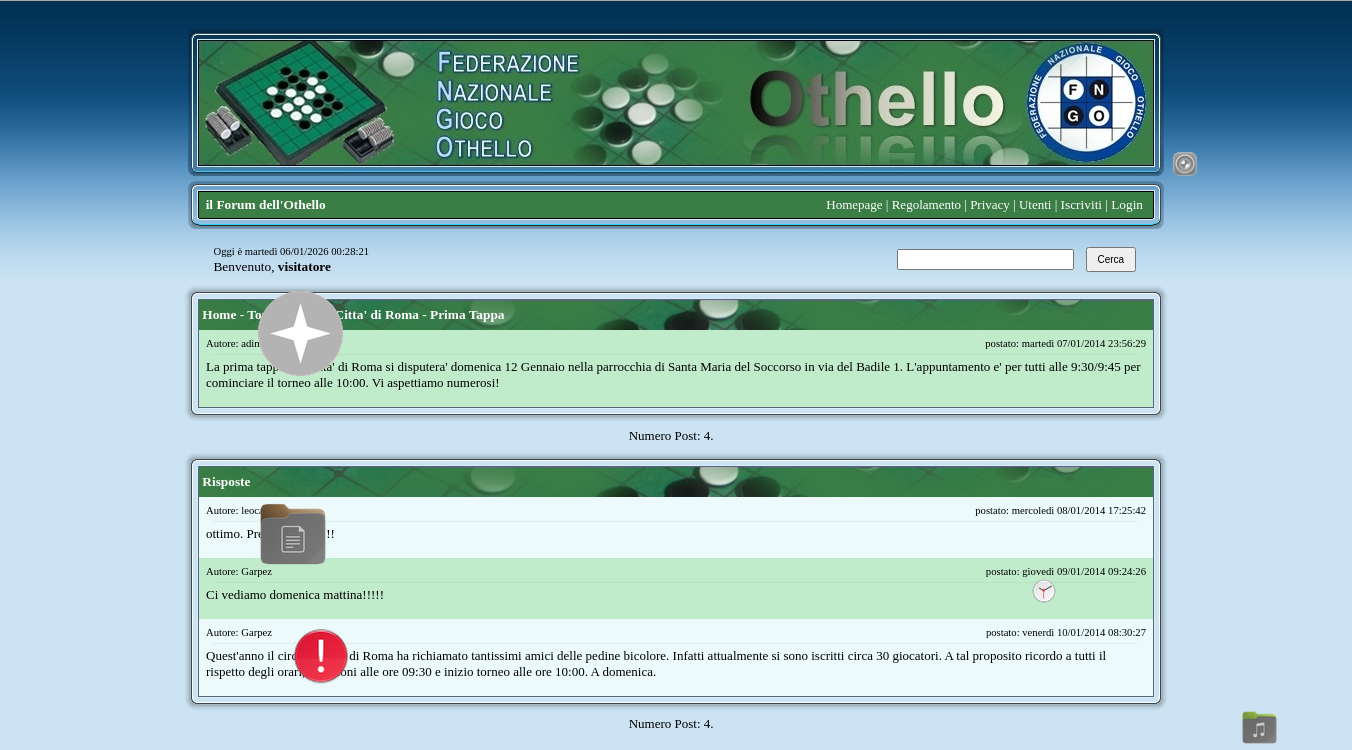 The height and width of the screenshot is (750, 1352). I want to click on access date and time settings, so click(1044, 591).